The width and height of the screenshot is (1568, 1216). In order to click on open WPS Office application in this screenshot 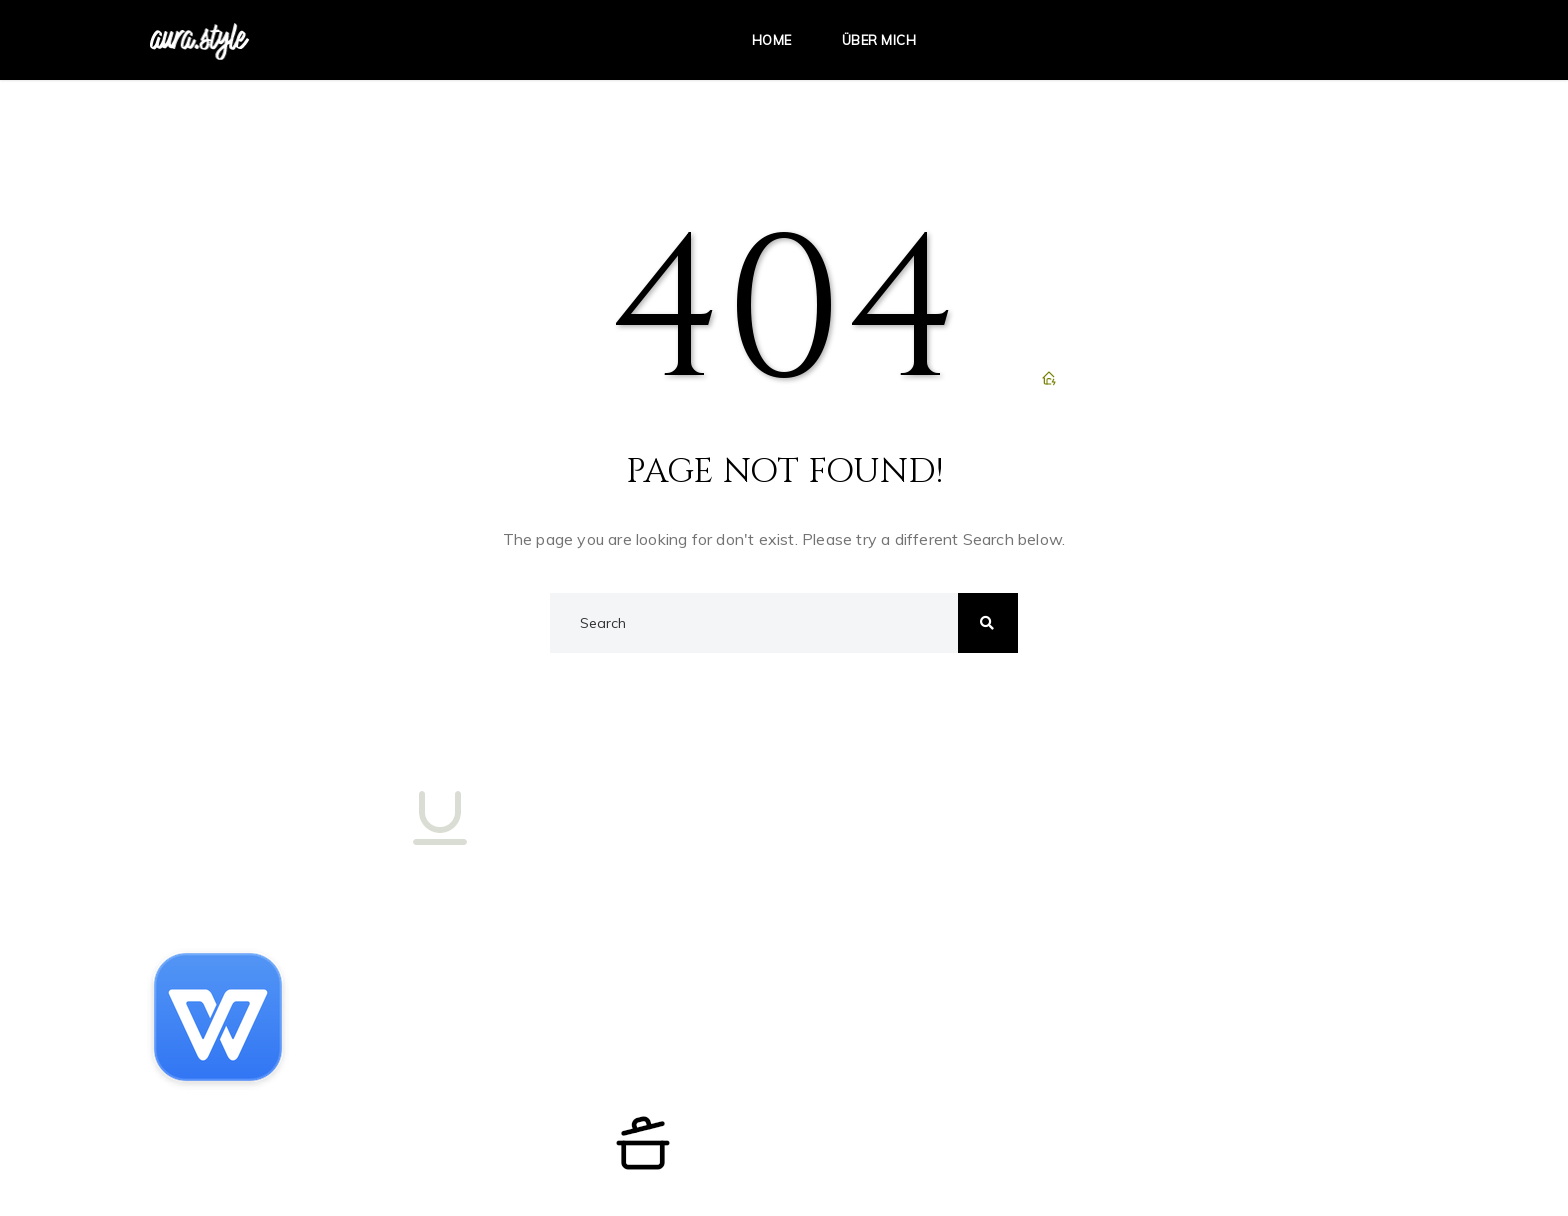, I will do `click(218, 1017)`.